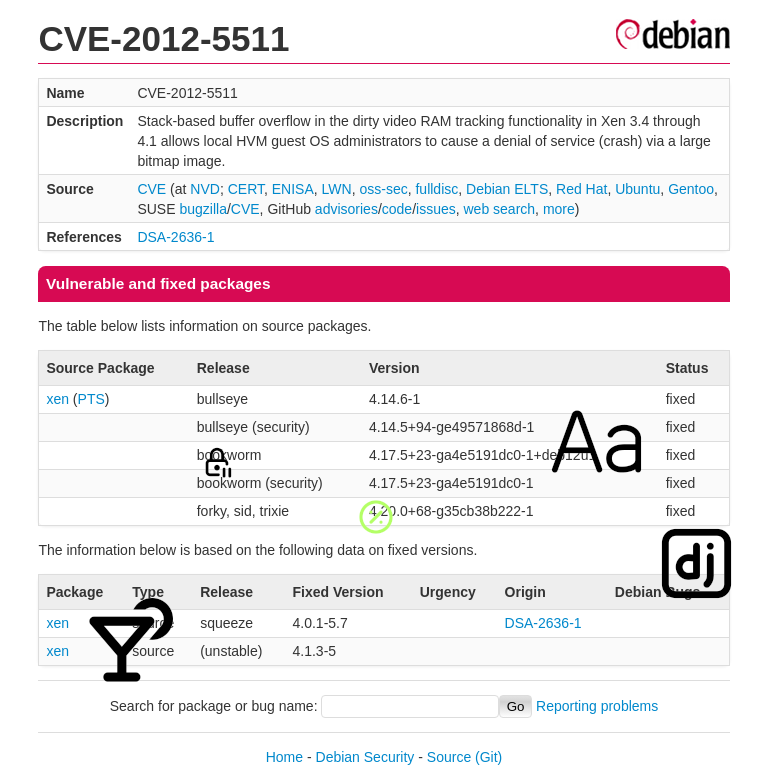 Image resolution: width=768 pixels, height=781 pixels. Describe the element at coordinates (596, 441) in the screenshot. I see `adjust text formatting and font settings` at that location.